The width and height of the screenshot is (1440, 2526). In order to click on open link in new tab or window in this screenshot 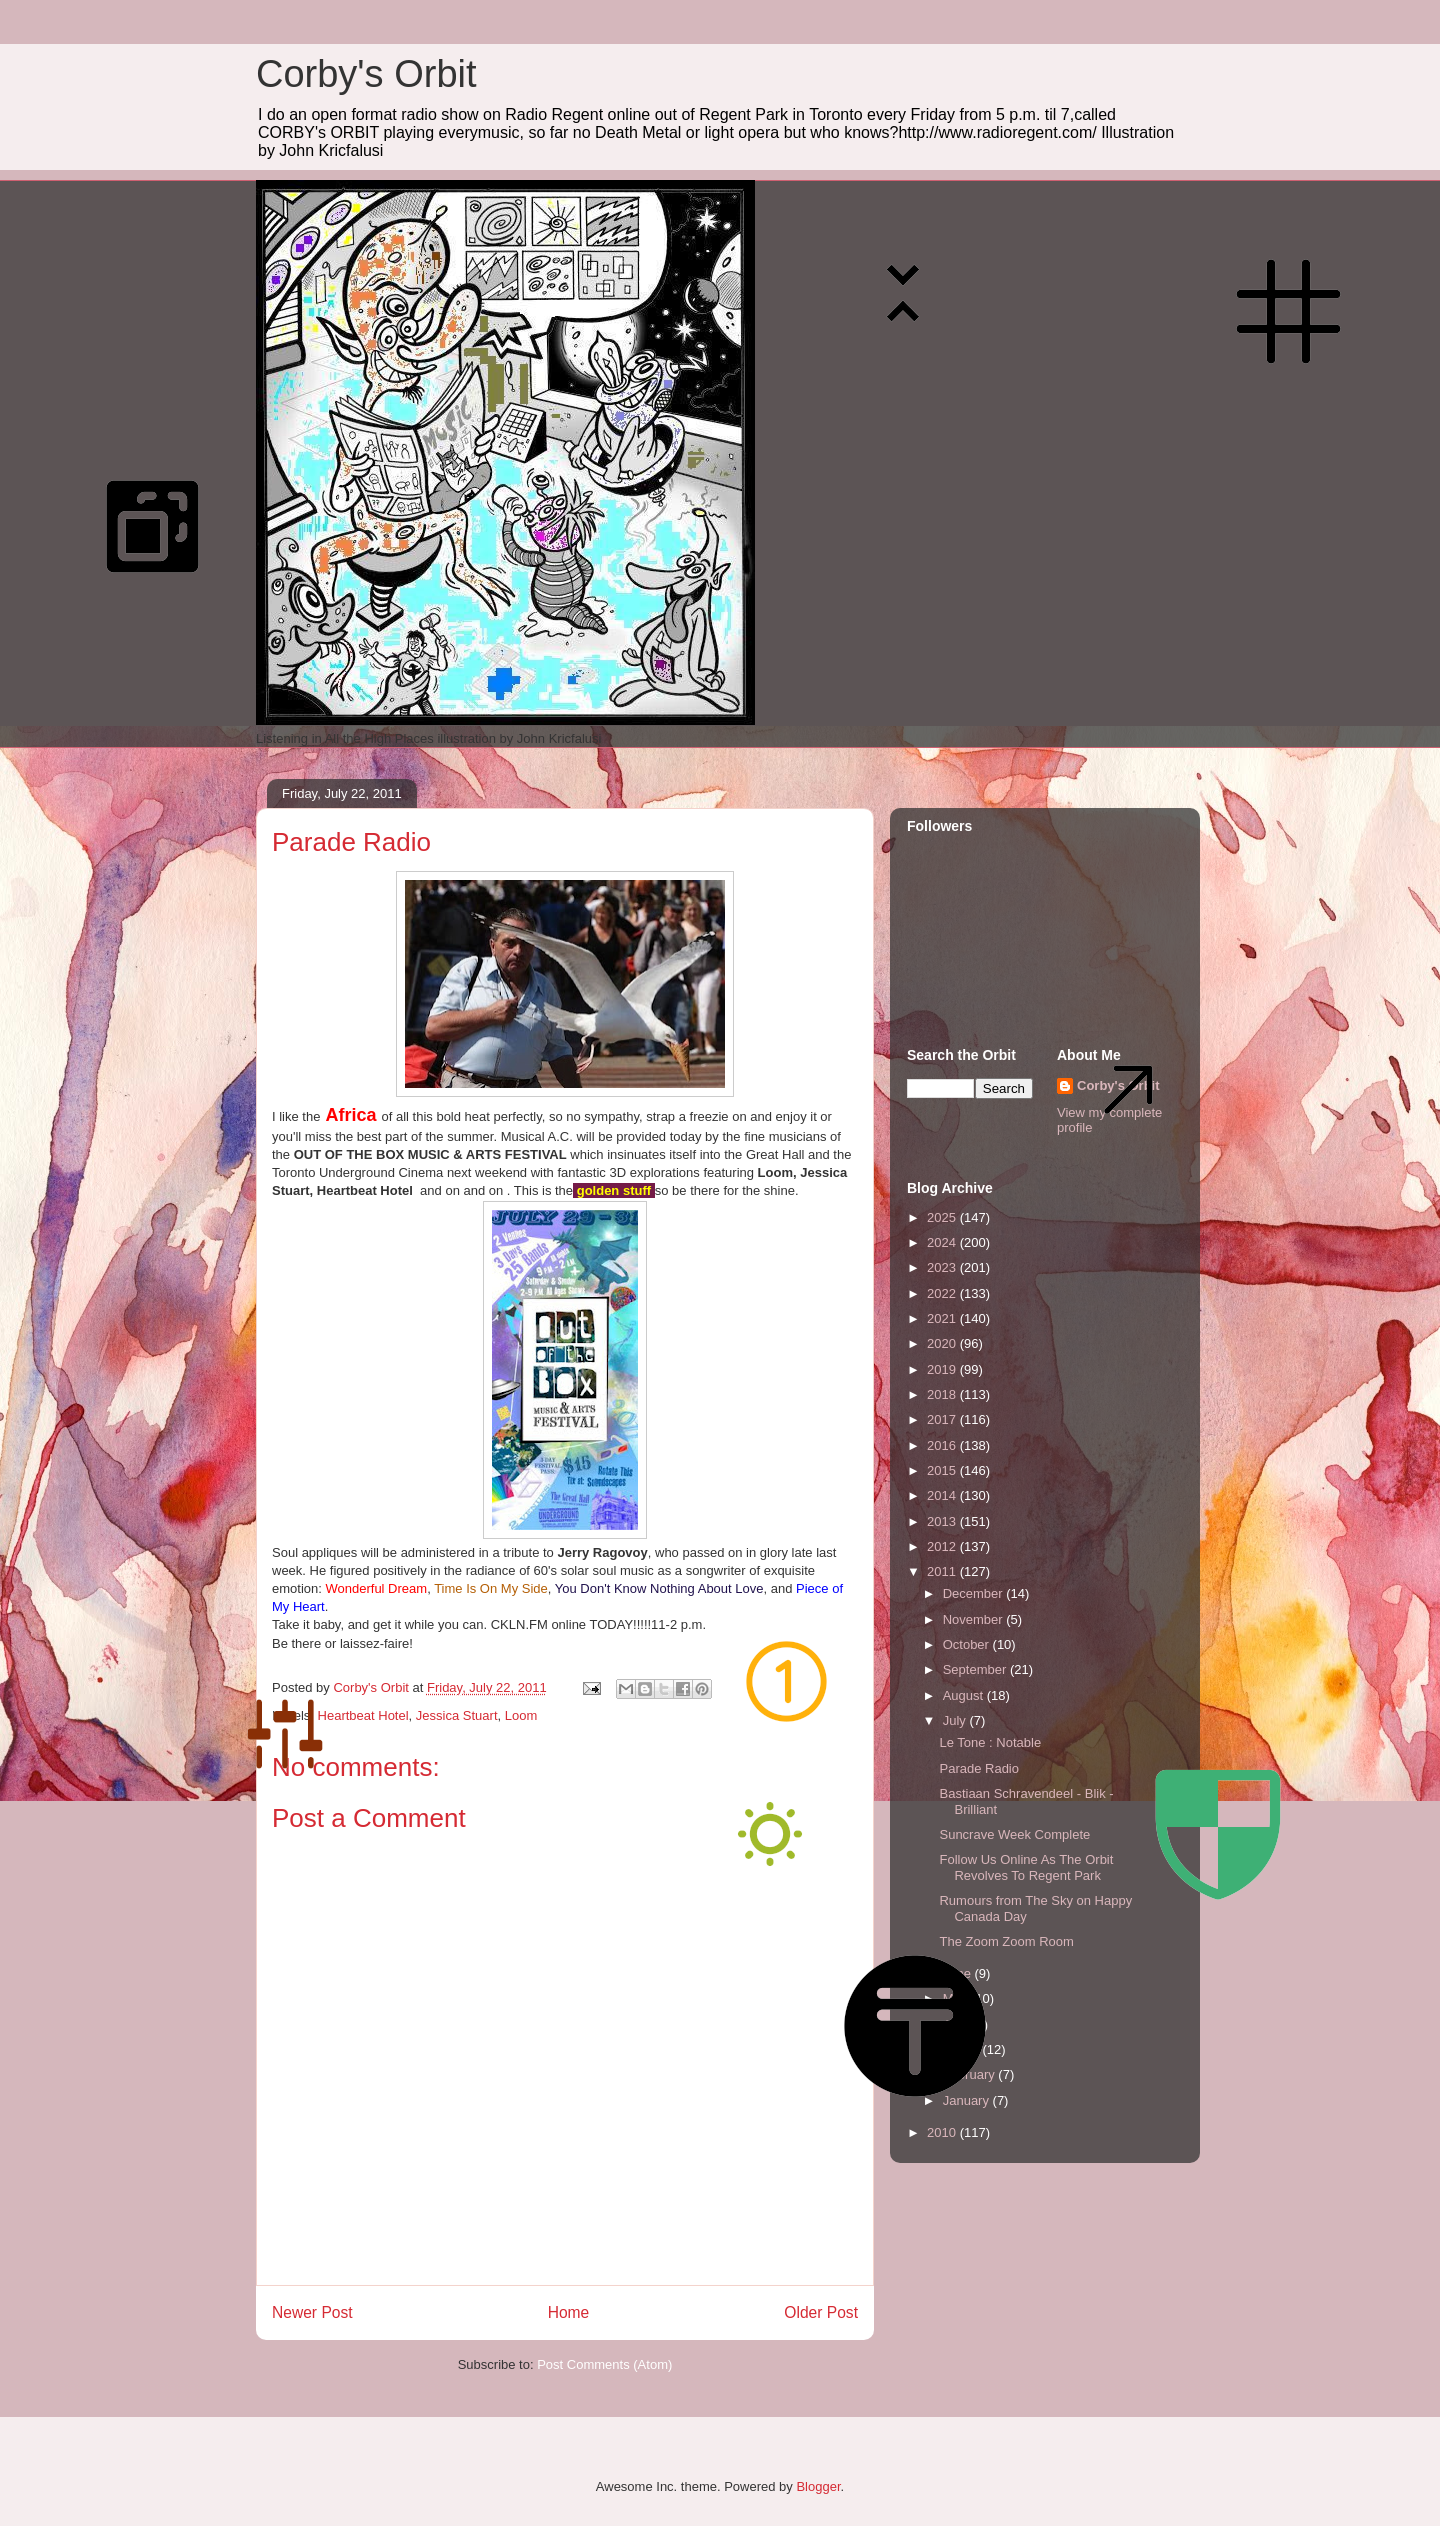, I will do `click(1126, 1091)`.